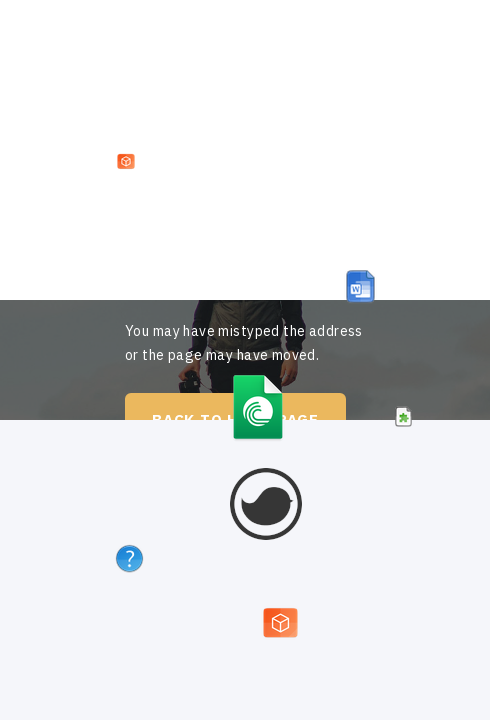 The image size is (490, 720). Describe the element at coordinates (360, 286) in the screenshot. I see `open a Microsoft Word document` at that location.